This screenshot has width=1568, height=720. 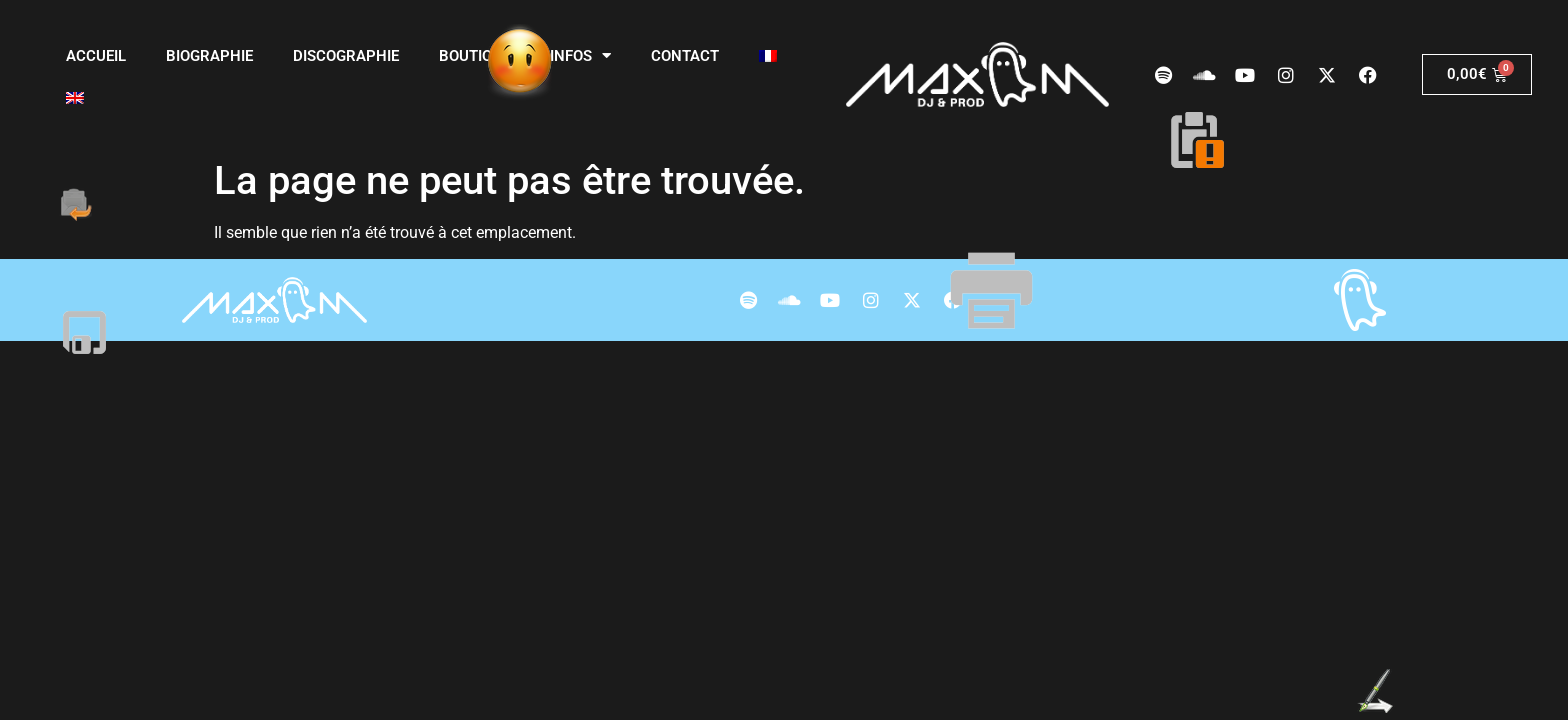 What do you see at coordinates (84, 332) in the screenshot?
I see `save current file or document` at bounding box center [84, 332].